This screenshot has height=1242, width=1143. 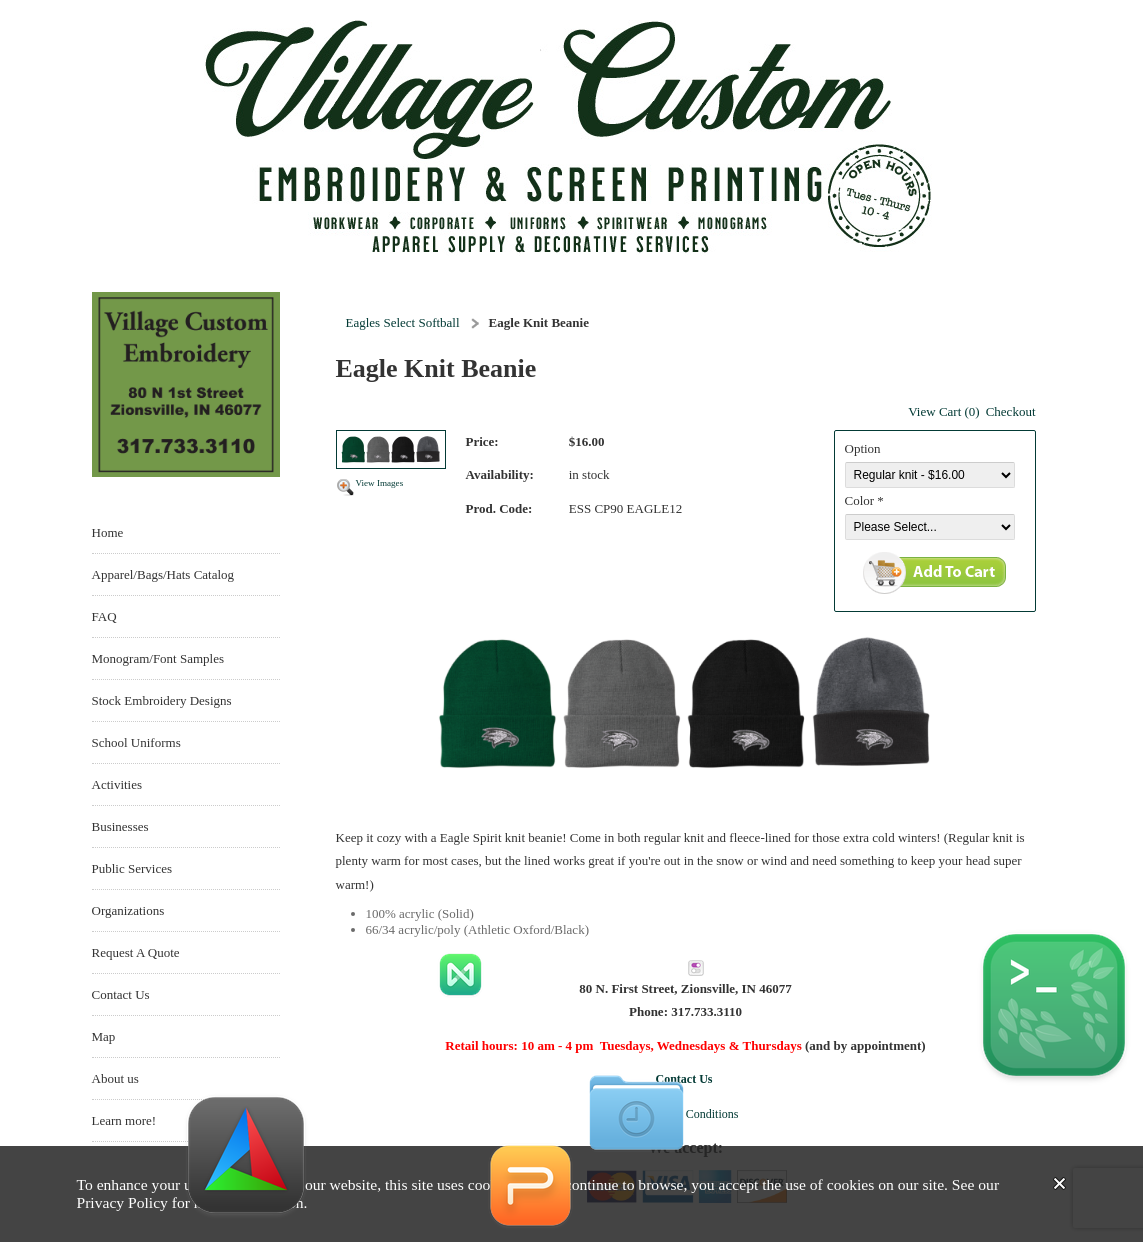 What do you see at coordinates (246, 1155) in the screenshot?
I see `open cmake build automation tool` at bounding box center [246, 1155].